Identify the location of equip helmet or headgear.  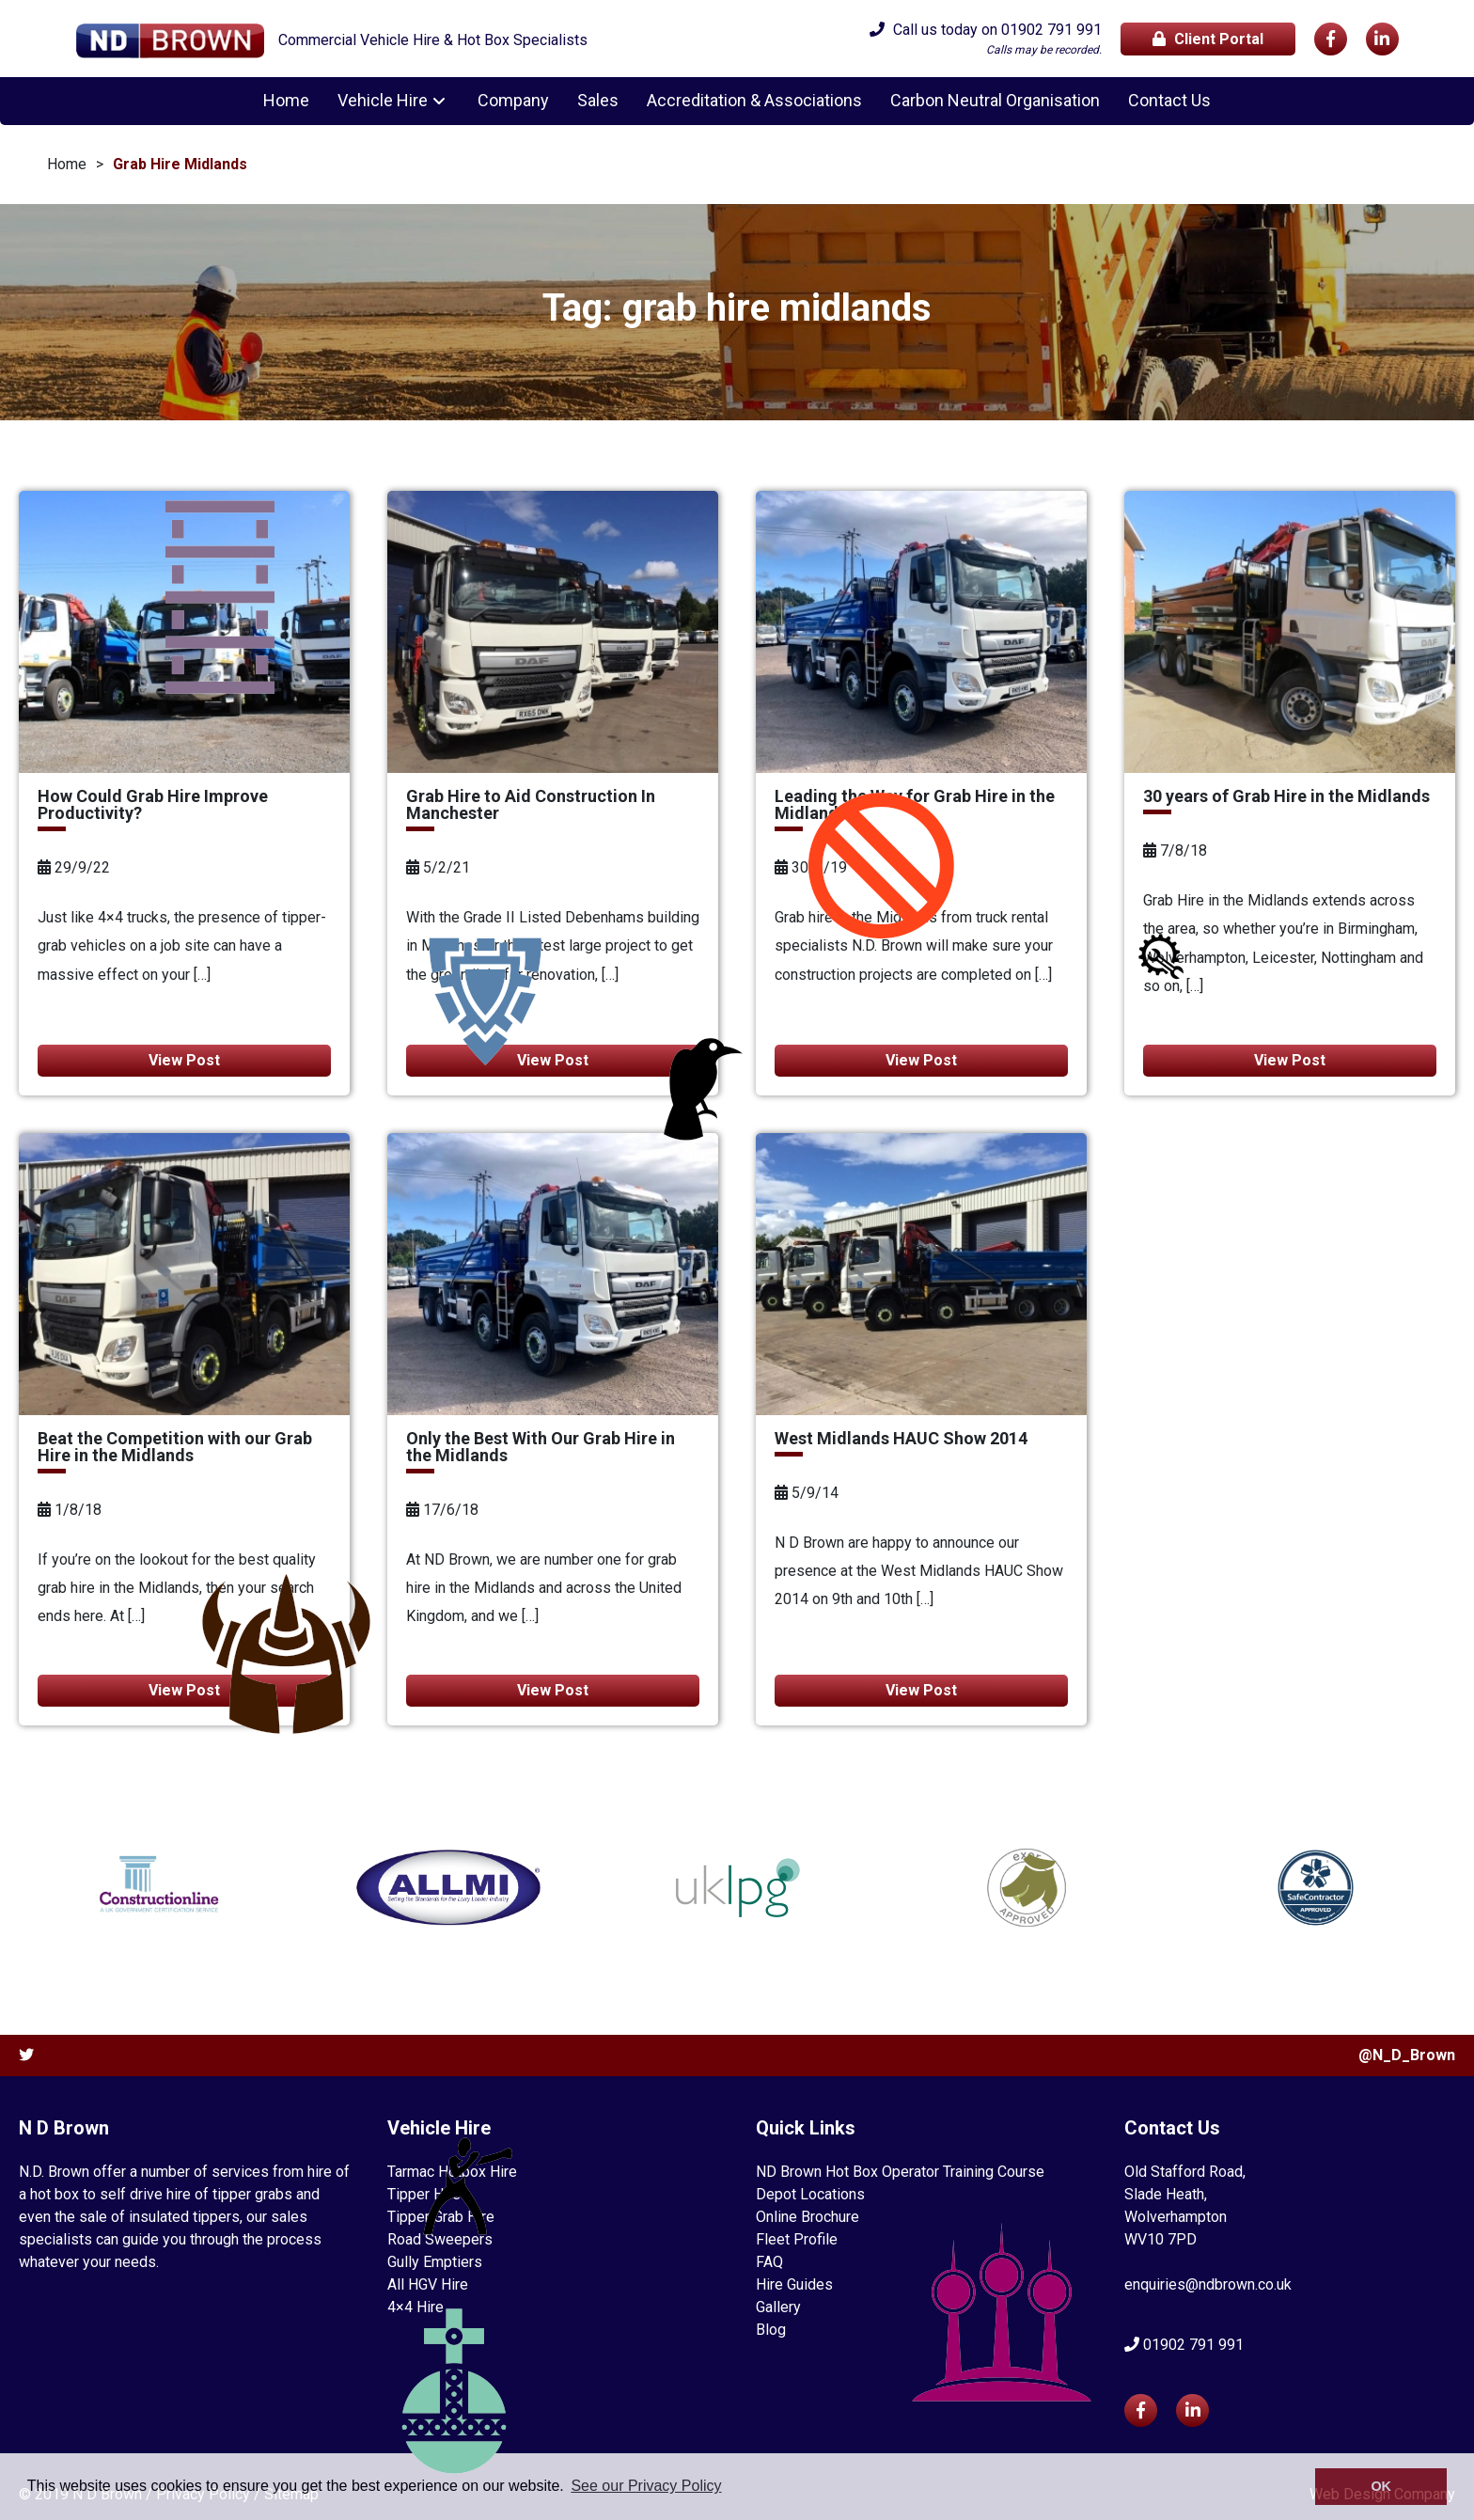
(286, 1653).